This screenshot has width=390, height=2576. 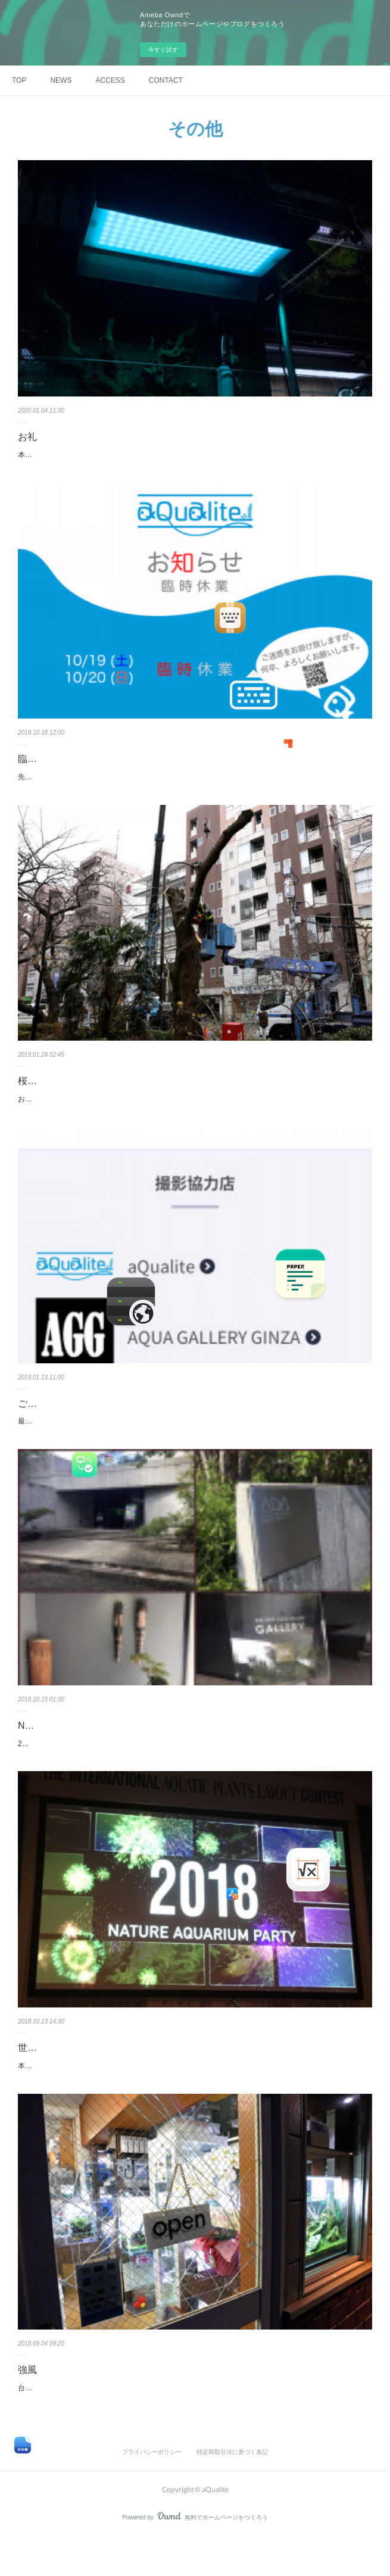 I want to click on open Paper note-taking app, so click(x=300, y=1273).